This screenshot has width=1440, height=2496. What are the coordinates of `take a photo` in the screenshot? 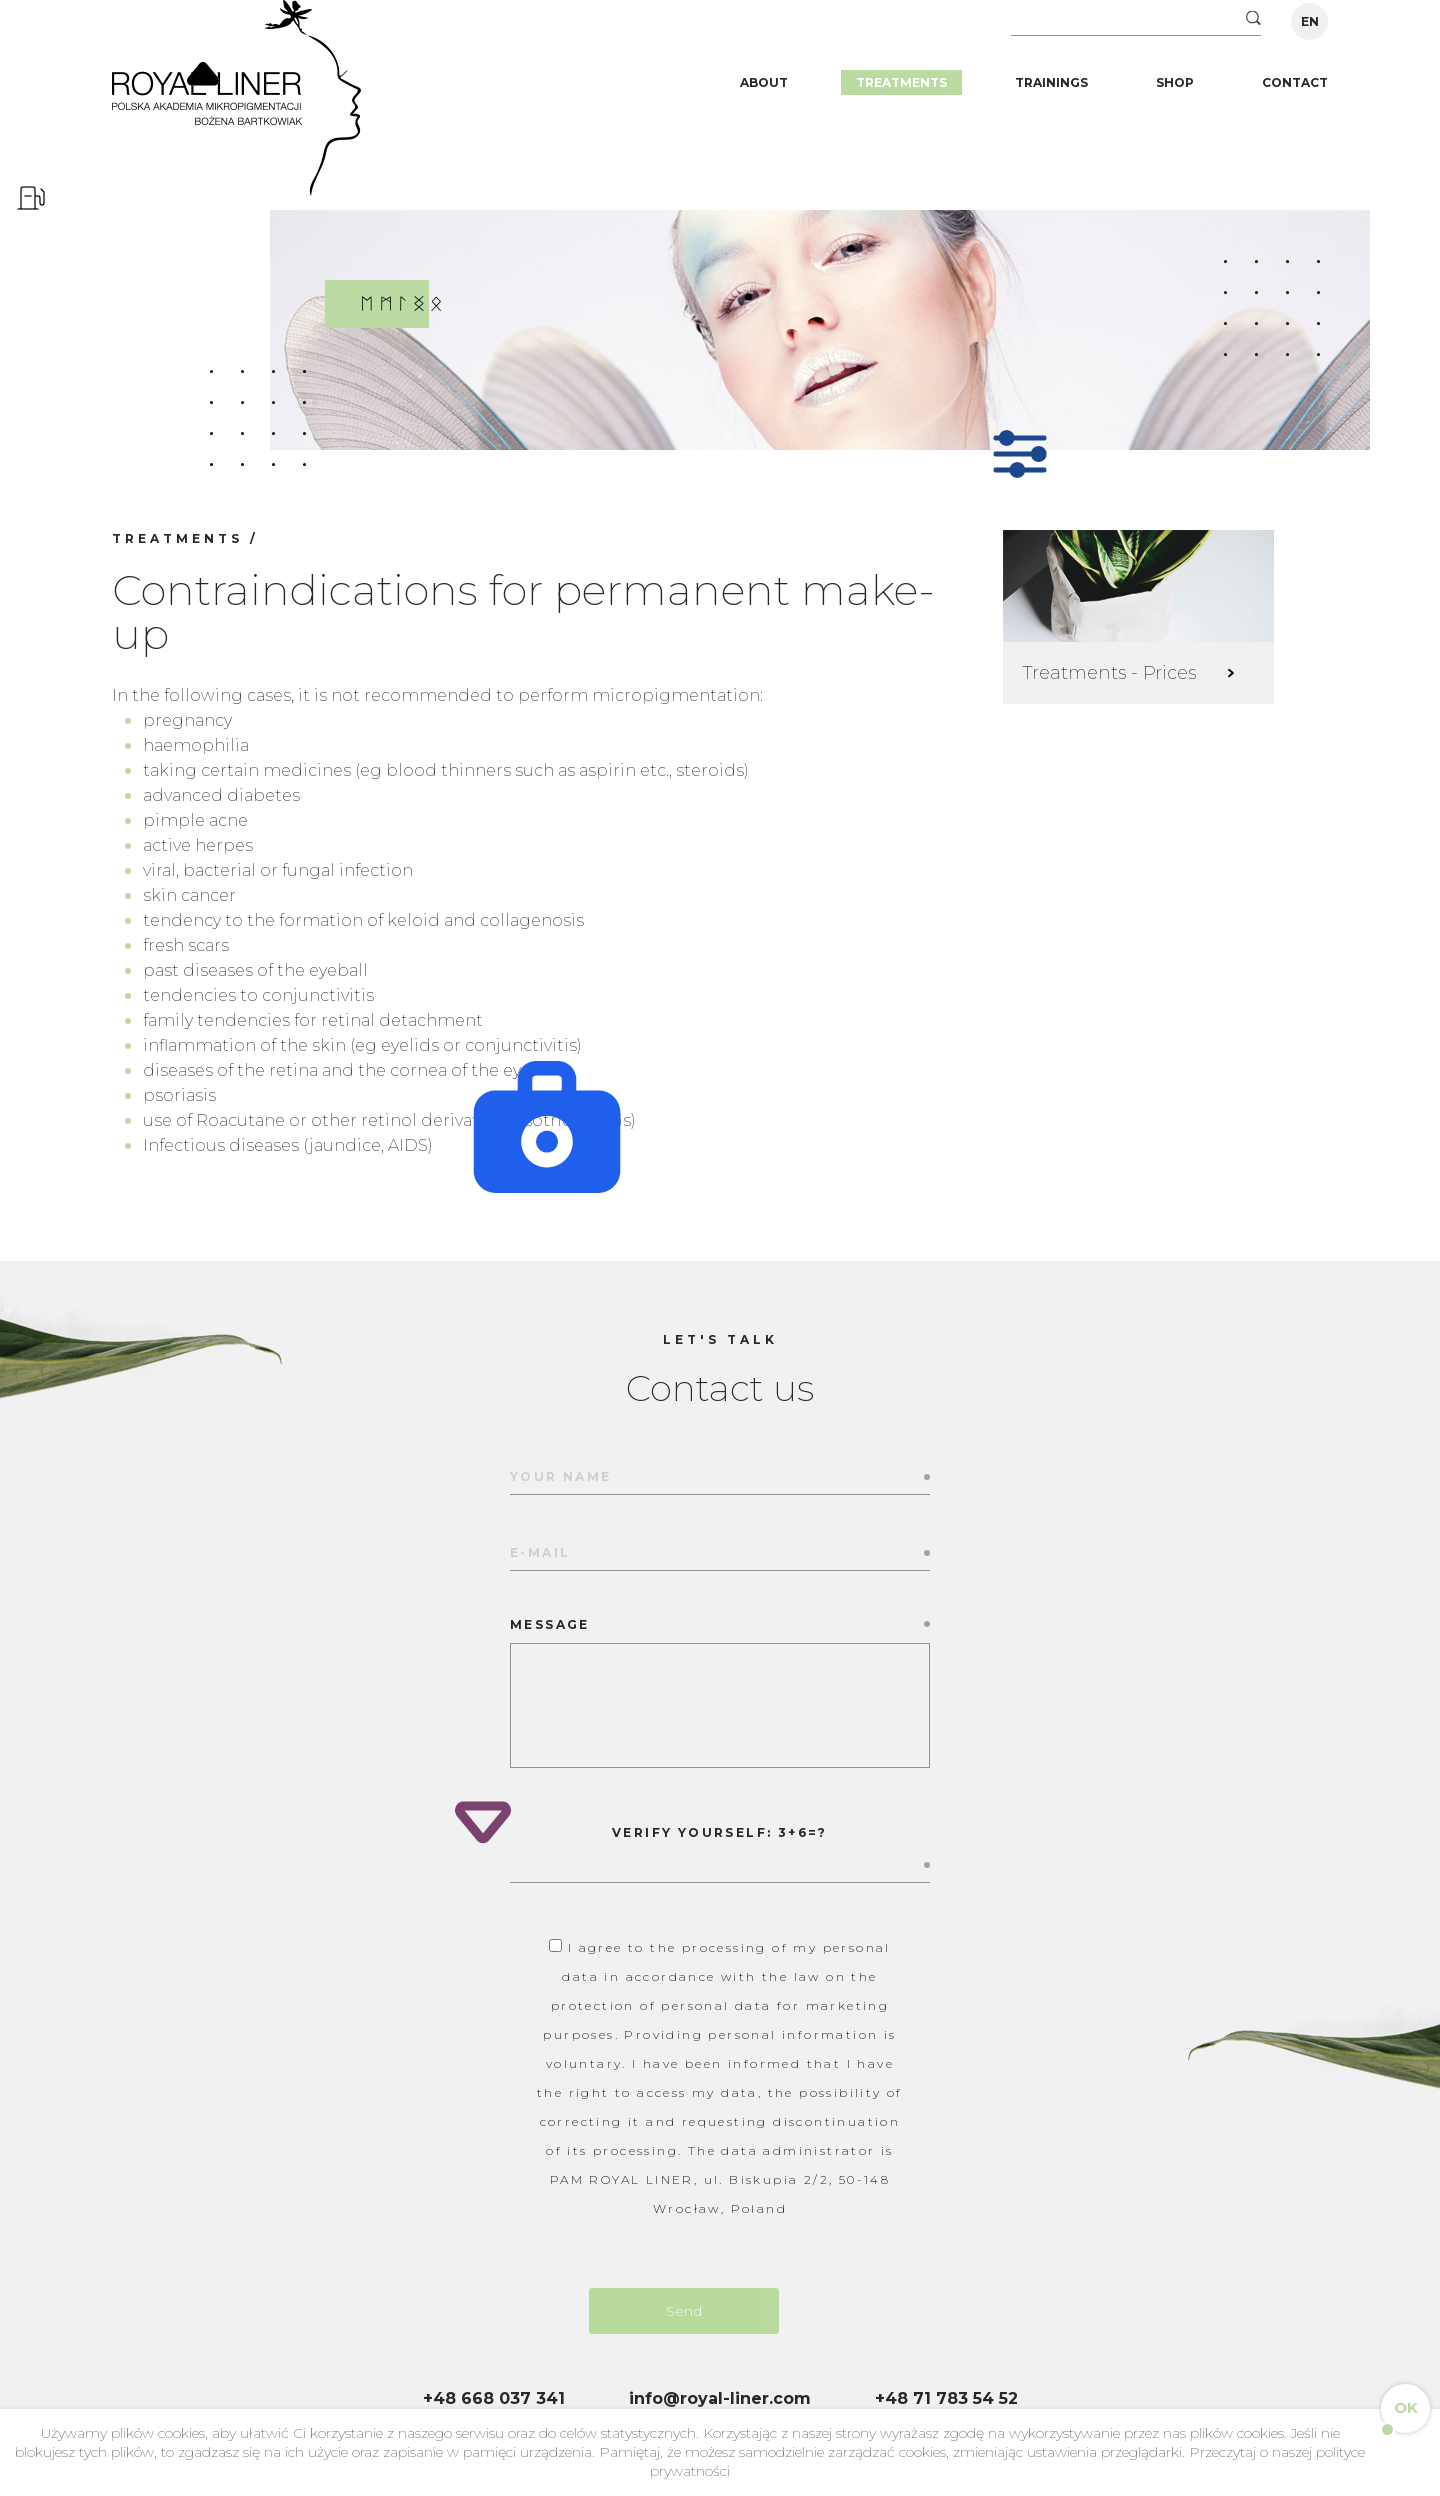 It's located at (547, 1127).